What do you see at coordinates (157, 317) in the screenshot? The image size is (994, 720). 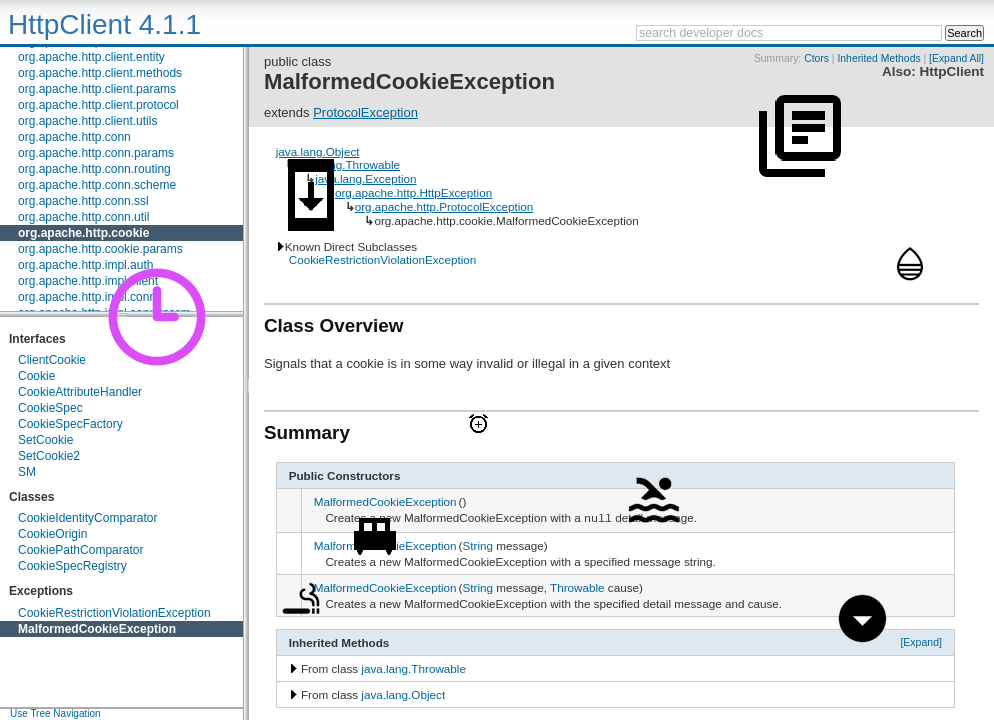 I see `view current time` at bounding box center [157, 317].